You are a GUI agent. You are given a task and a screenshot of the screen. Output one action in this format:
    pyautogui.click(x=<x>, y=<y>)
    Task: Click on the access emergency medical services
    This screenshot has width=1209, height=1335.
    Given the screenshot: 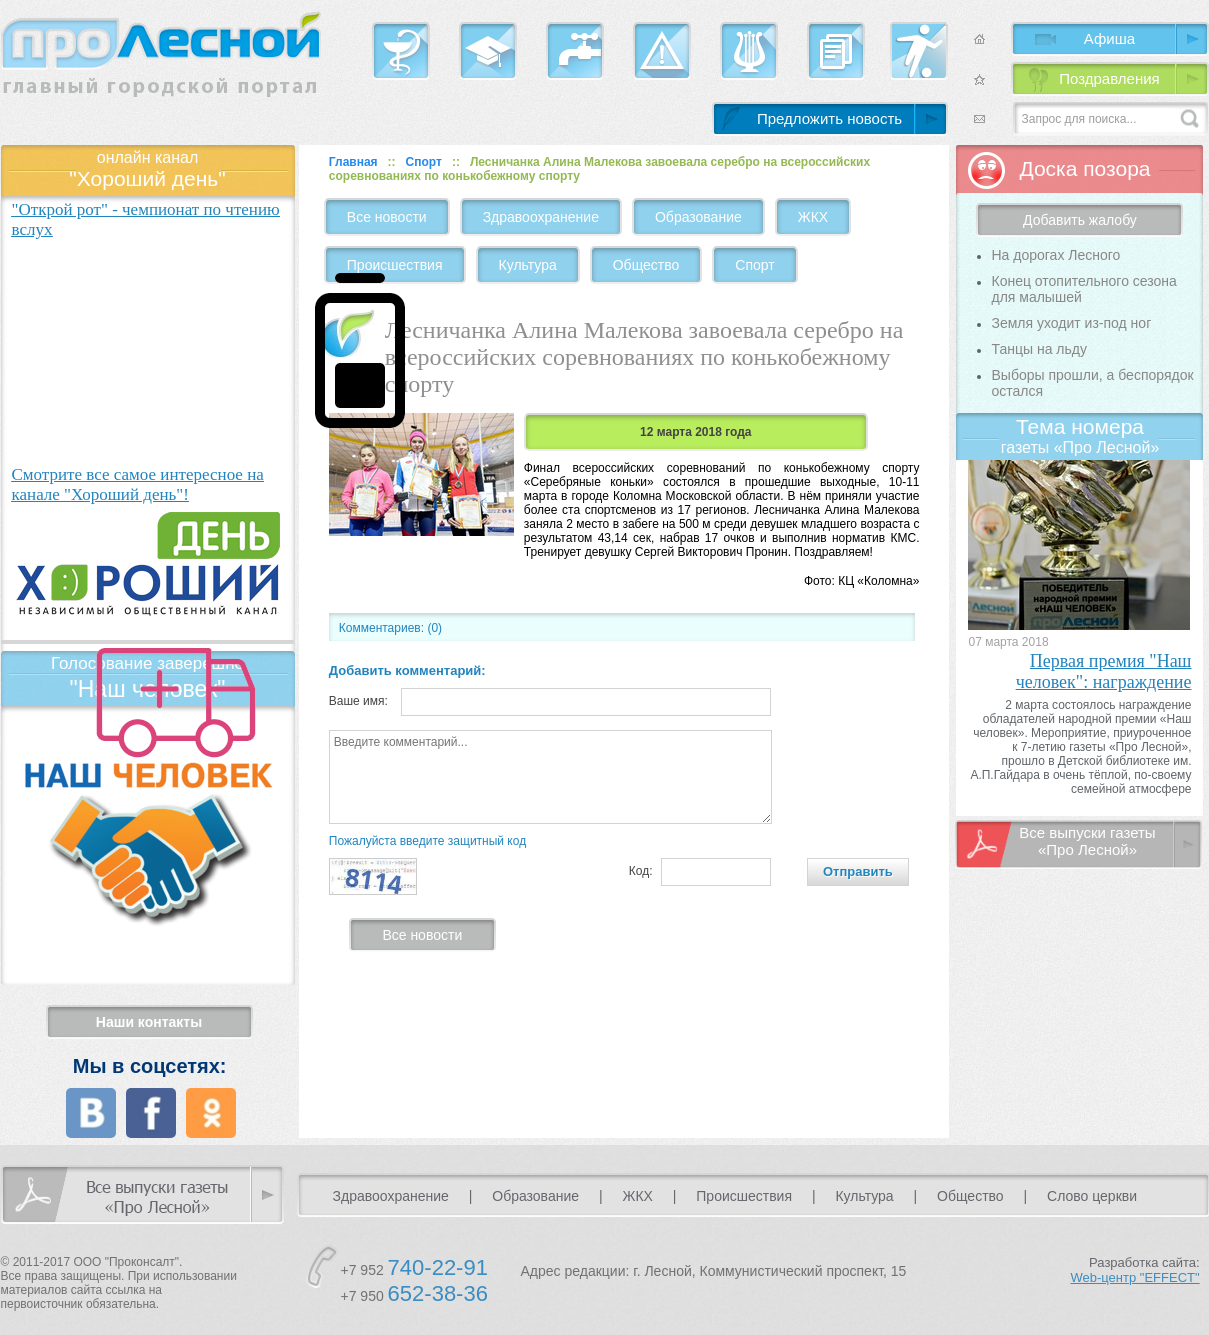 What is the action you would take?
    pyautogui.click(x=170, y=694)
    